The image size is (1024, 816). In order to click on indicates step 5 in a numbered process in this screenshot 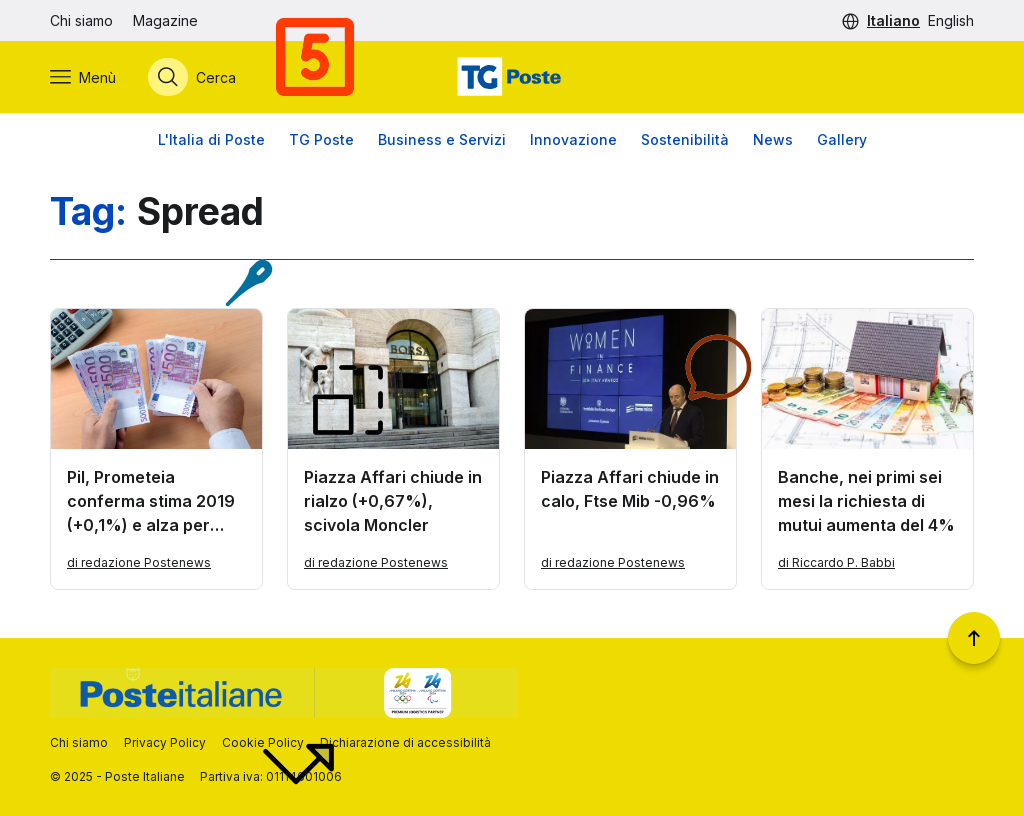, I will do `click(315, 57)`.